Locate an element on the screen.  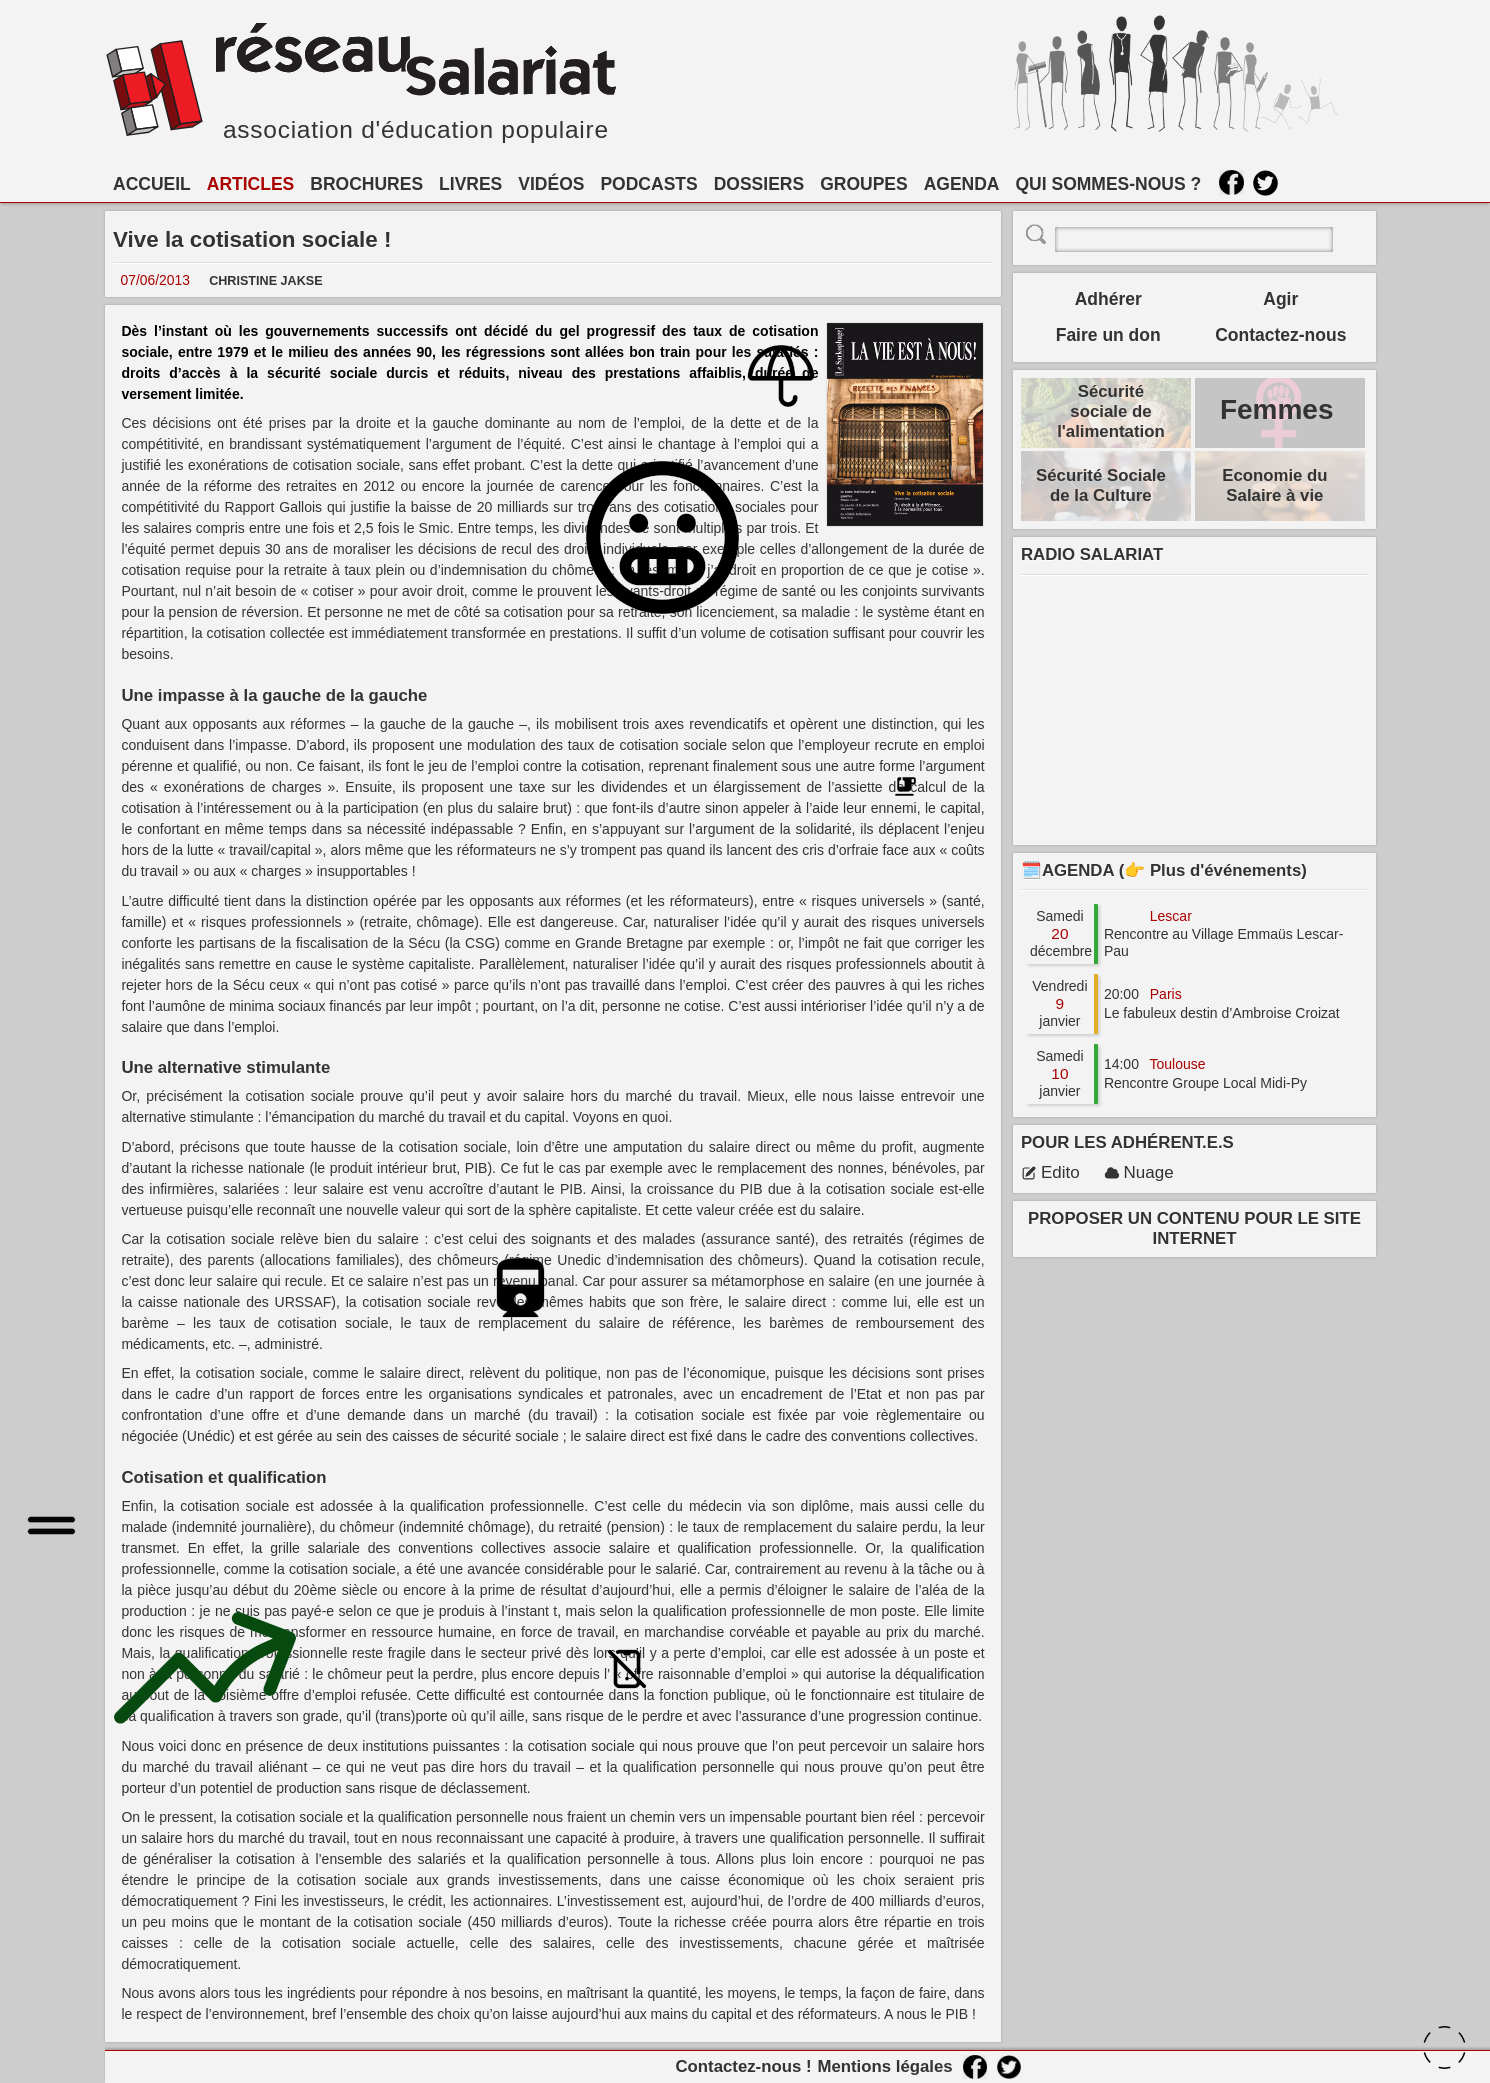
disable mobile device is located at coordinates (627, 1669).